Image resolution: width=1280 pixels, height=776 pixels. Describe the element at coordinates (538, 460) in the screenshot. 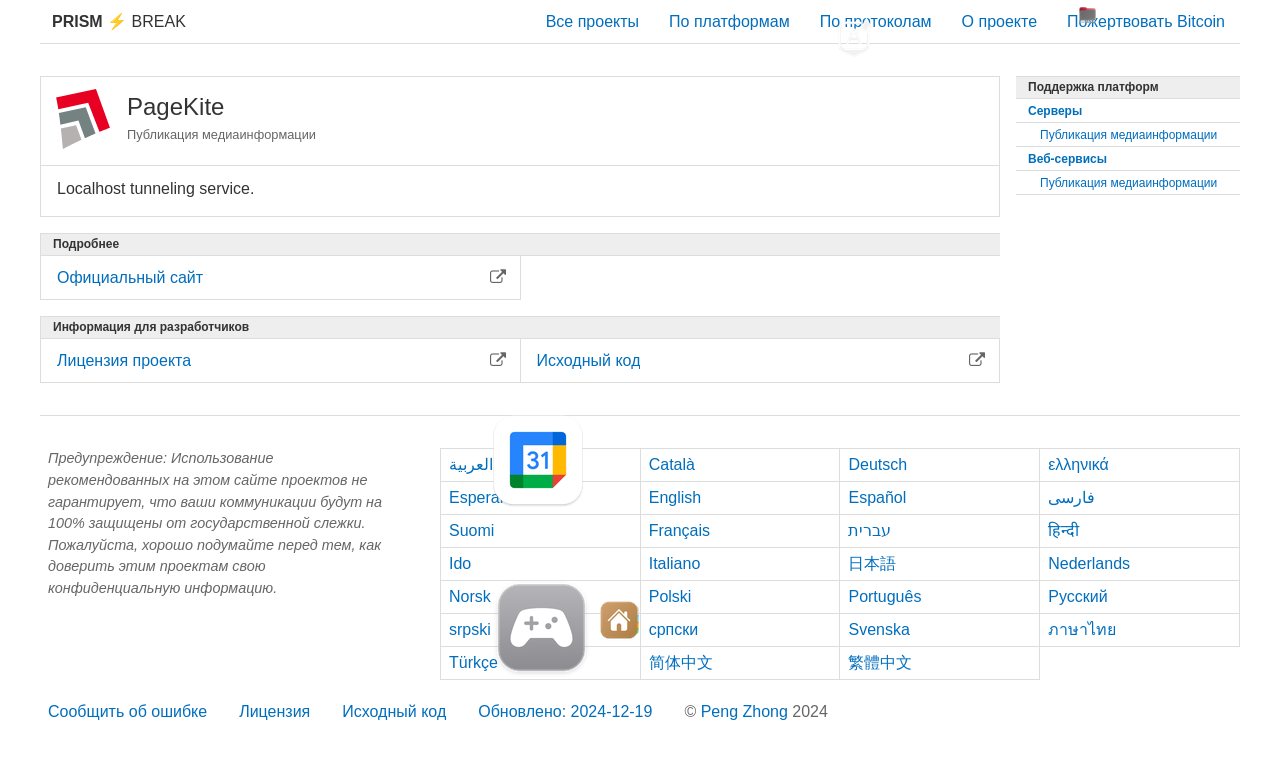

I see `open Google Calendar app` at that location.